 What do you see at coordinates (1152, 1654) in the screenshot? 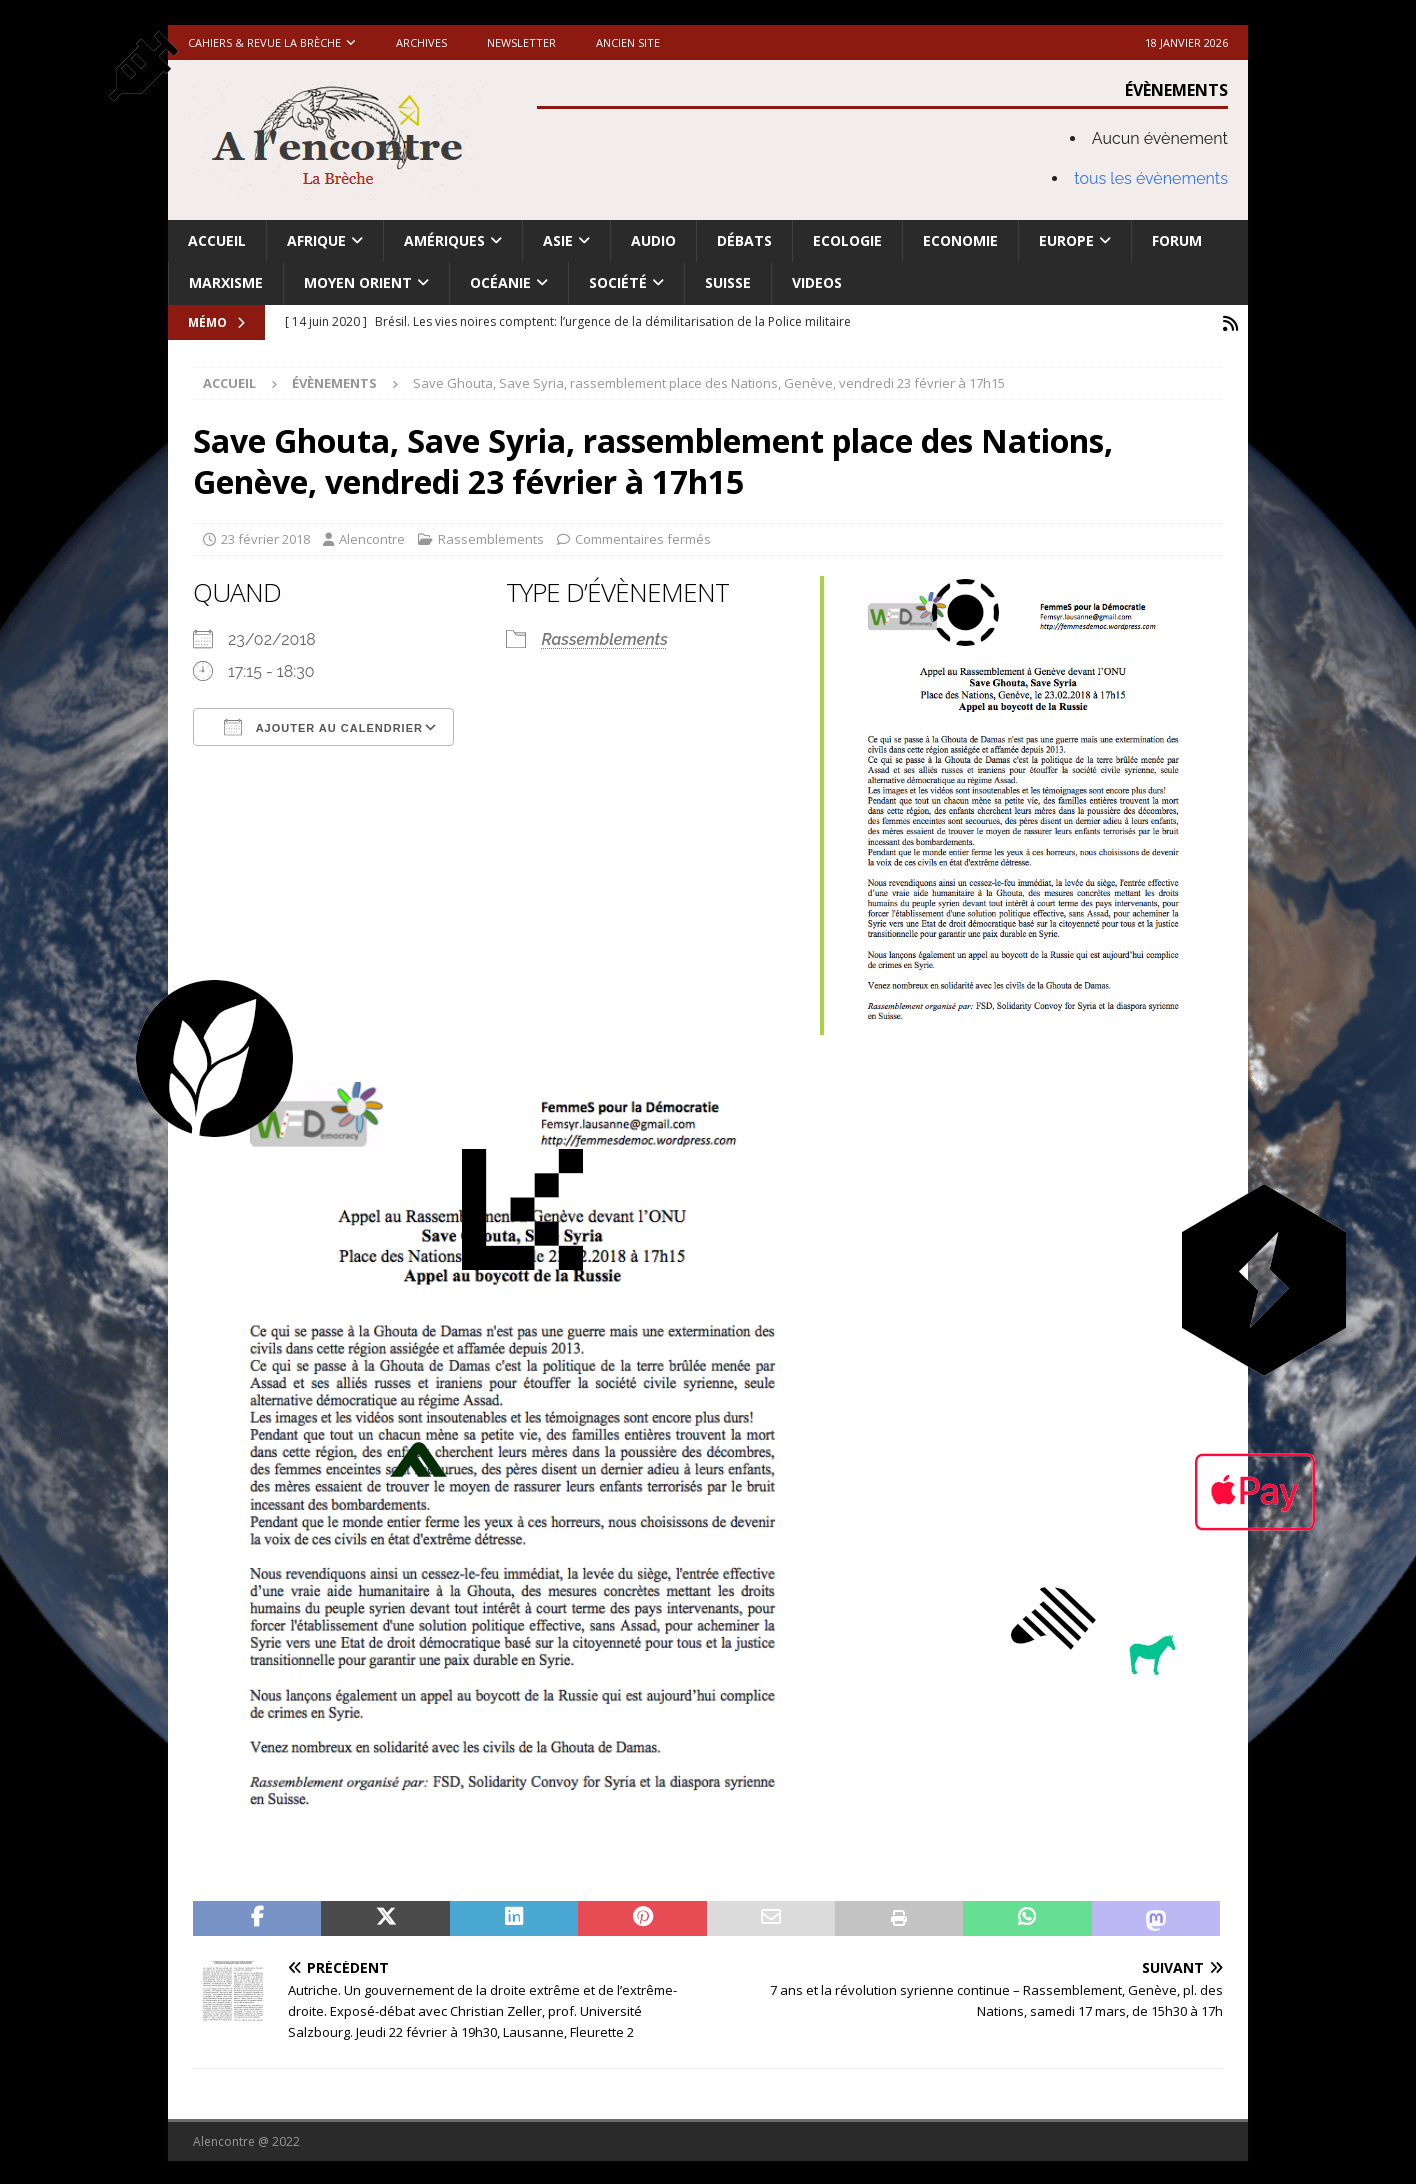
I see `visit Sticker Mule website or app` at bounding box center [1152, 1654].